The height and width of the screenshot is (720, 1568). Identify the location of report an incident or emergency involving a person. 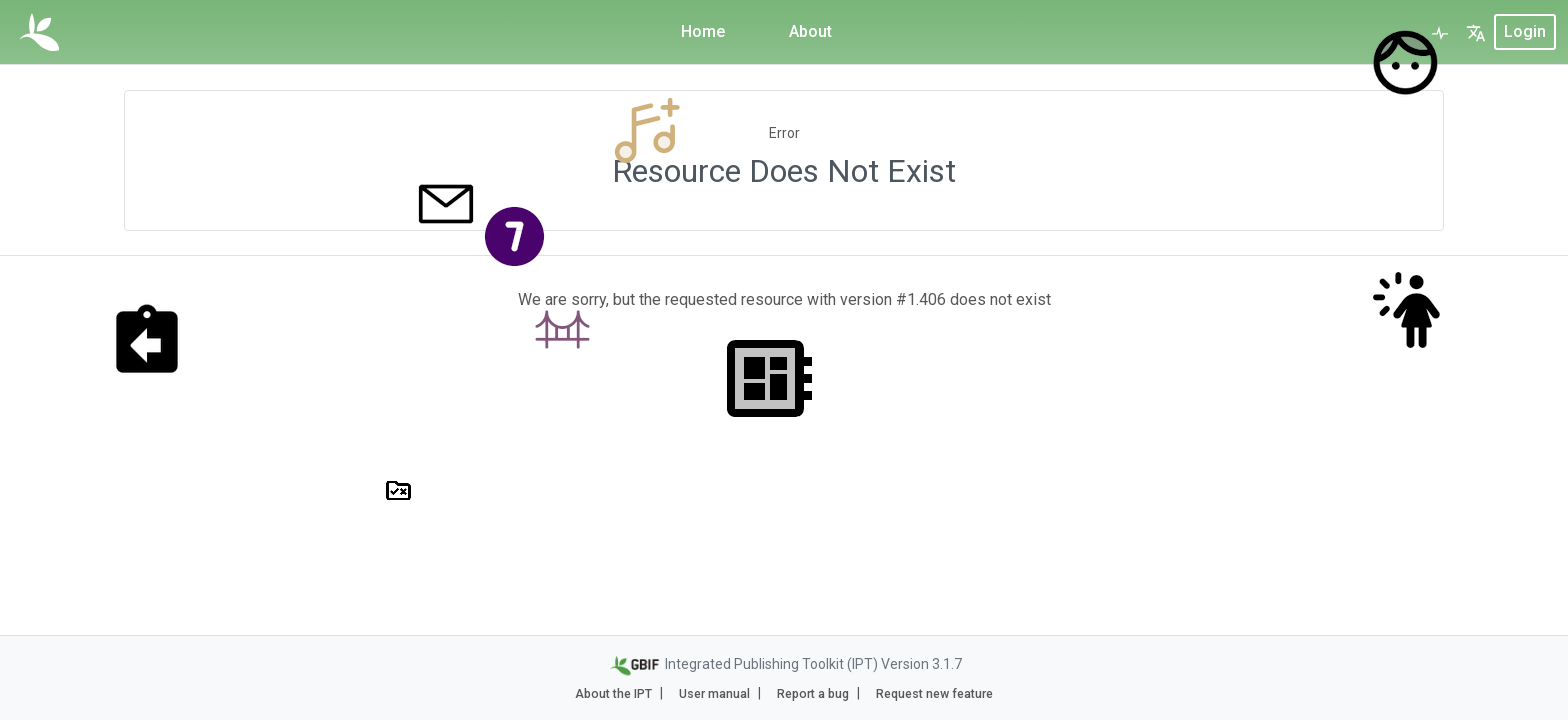
(1412, 311).